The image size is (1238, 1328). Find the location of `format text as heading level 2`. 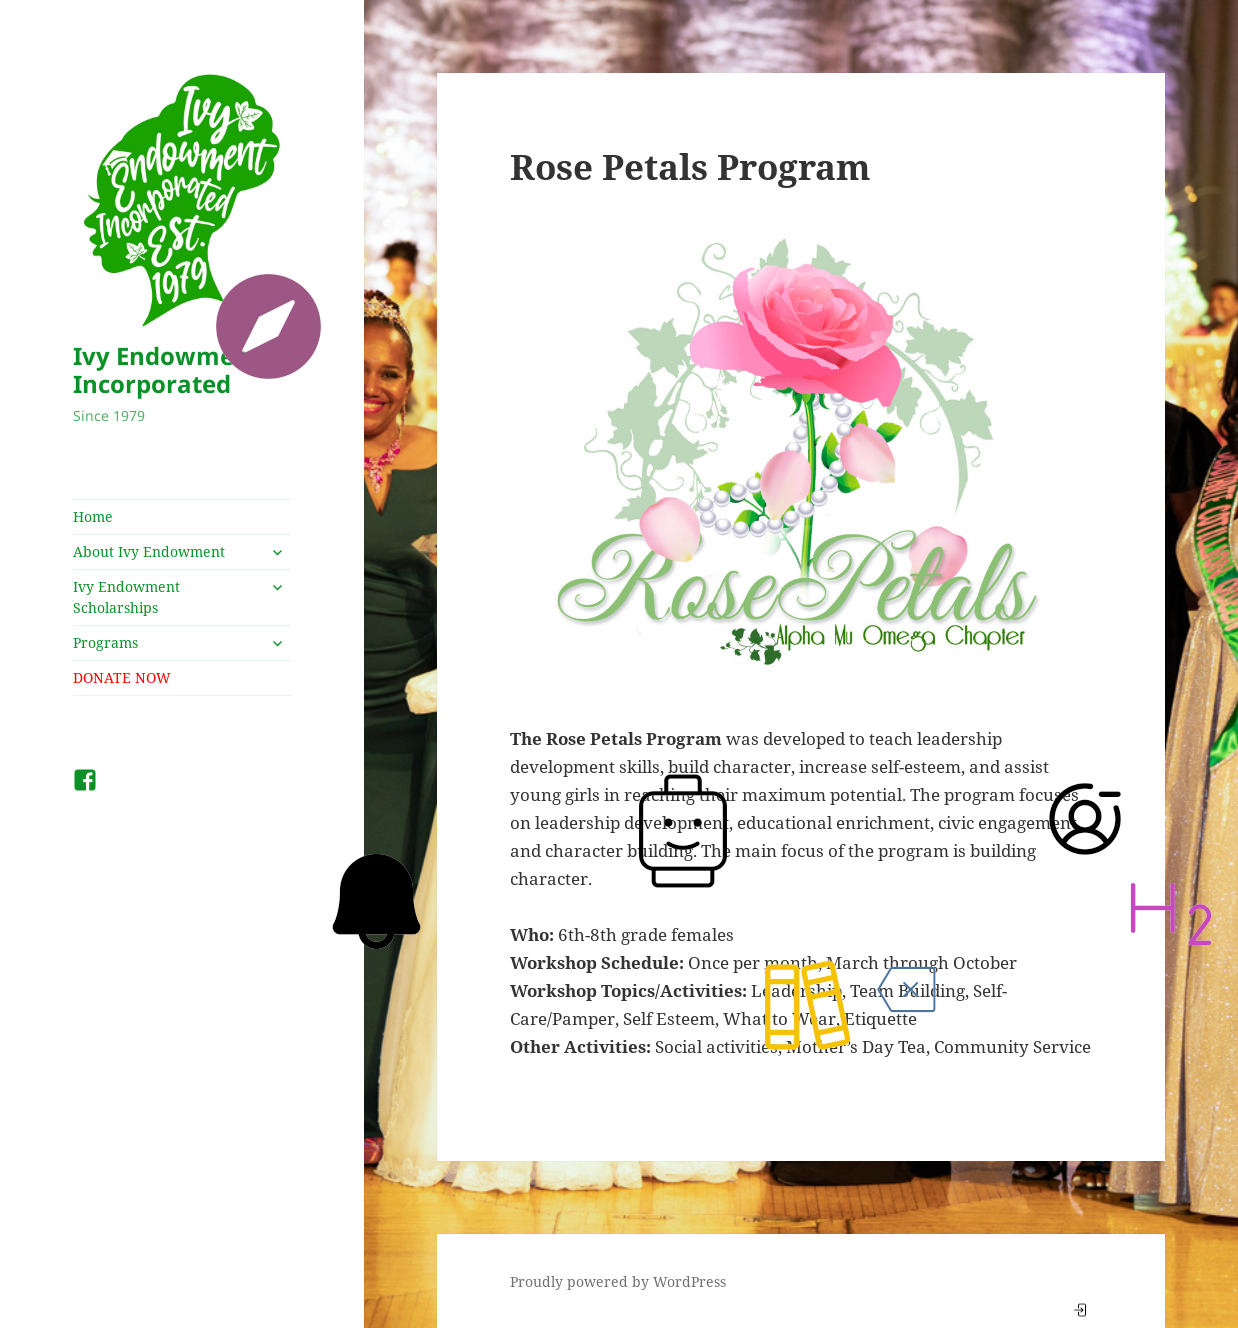

format text as heading level 2 is located at coordinates (1166, 912).